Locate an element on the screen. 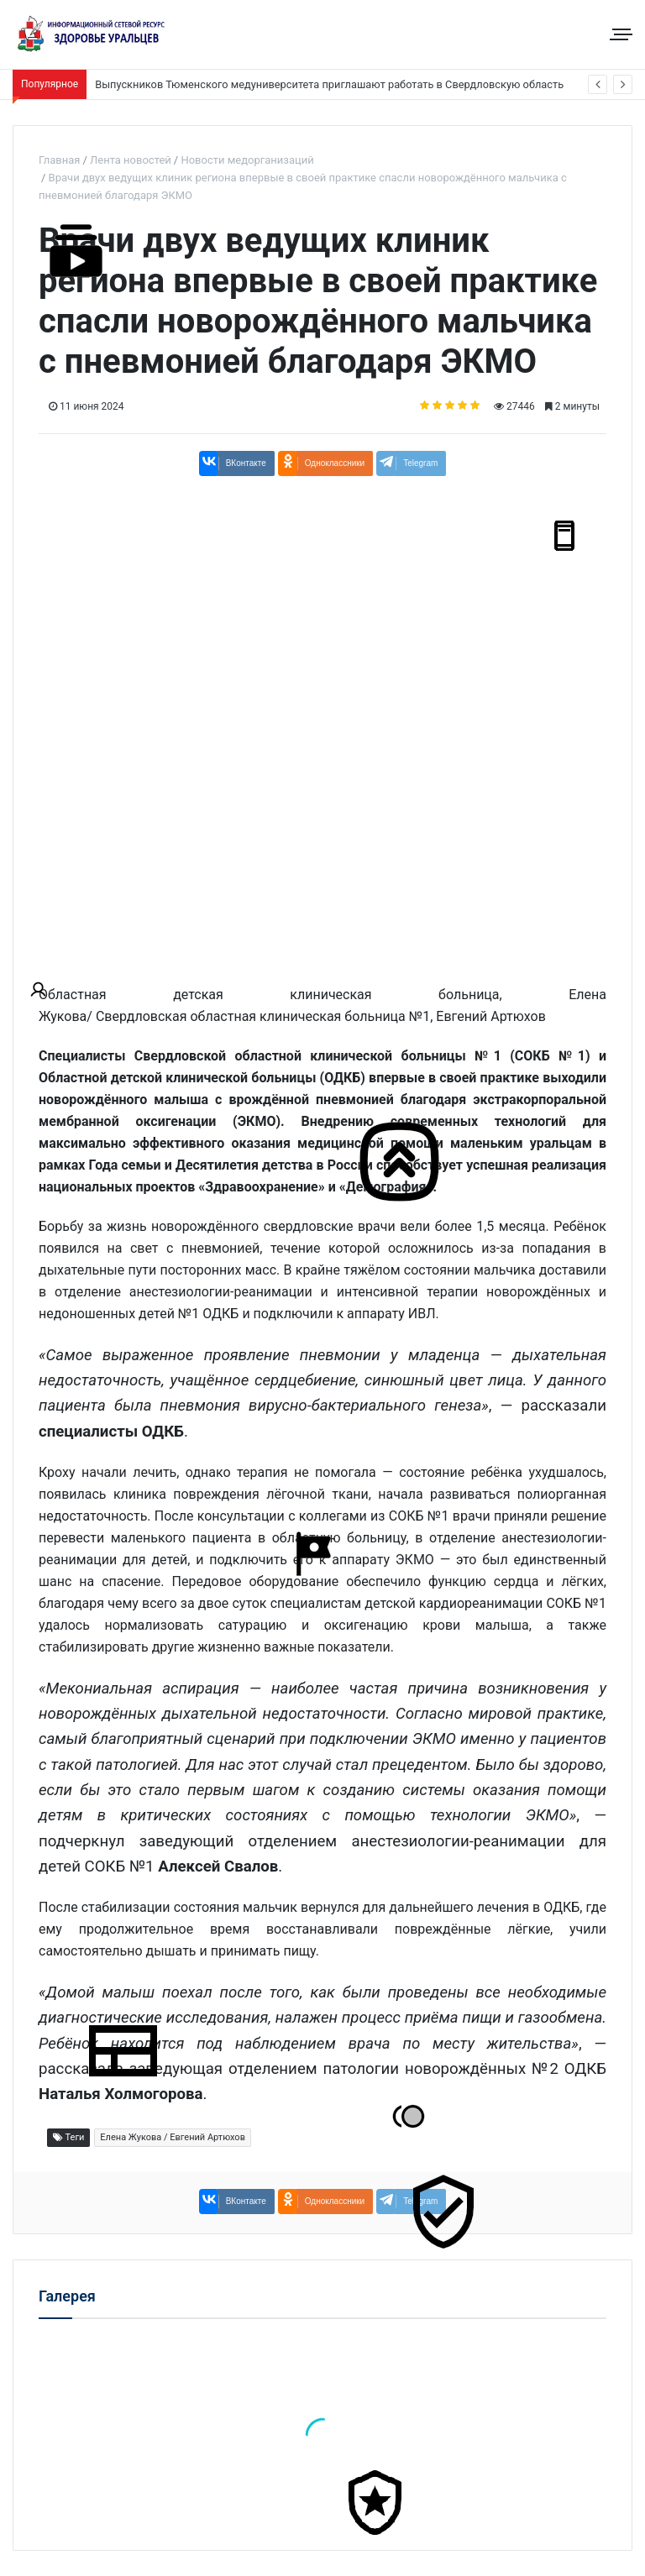 Image resolution: width=645 pixels, height=2576 pixels. scroll to top of page is located at coordinates (399, 1161).